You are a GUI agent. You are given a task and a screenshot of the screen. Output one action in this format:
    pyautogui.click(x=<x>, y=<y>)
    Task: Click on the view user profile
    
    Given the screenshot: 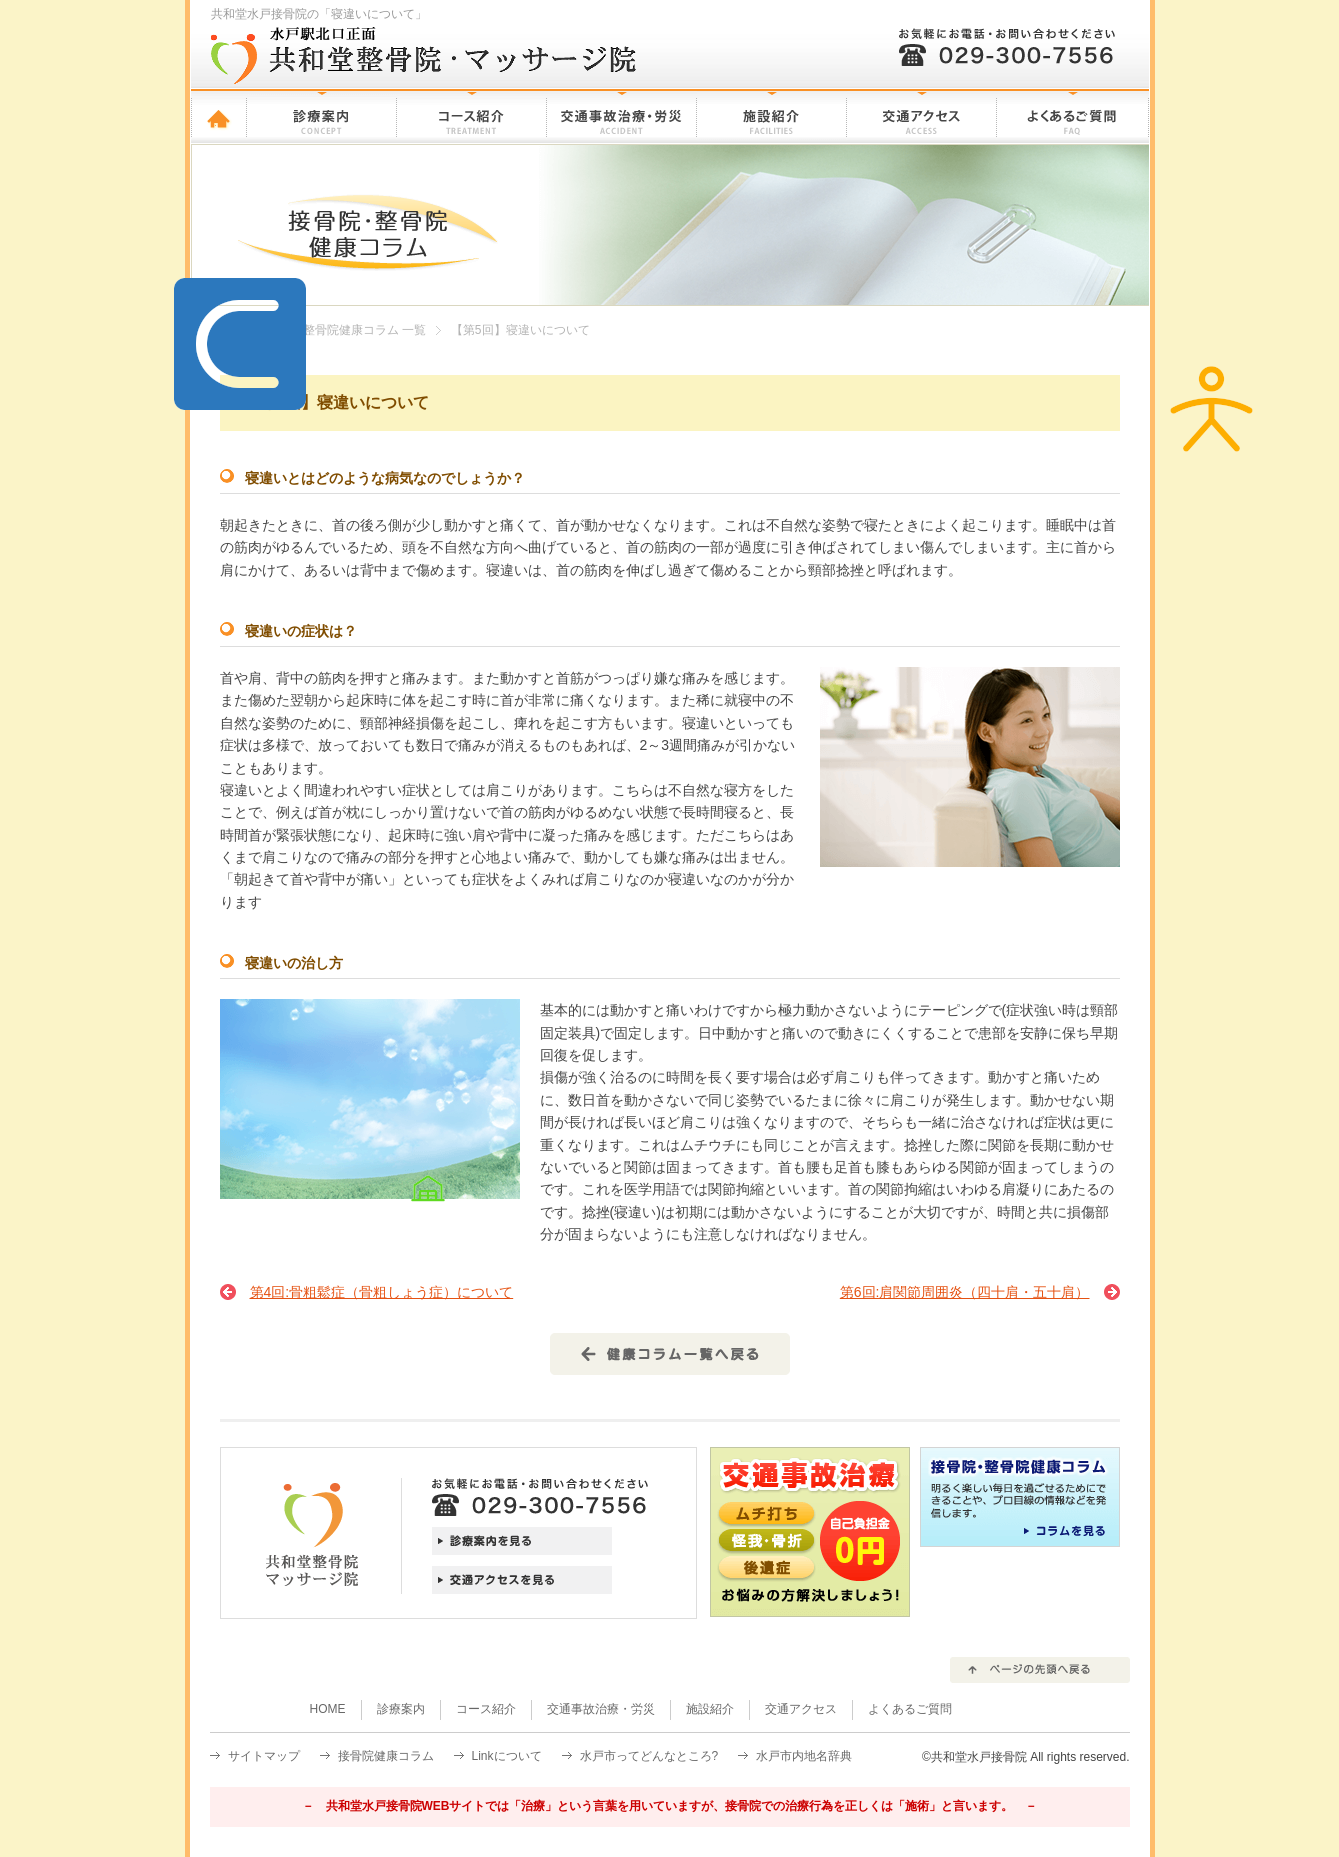 What is the action you would take?
    pyautogui.click(x=1211, y=410)
    